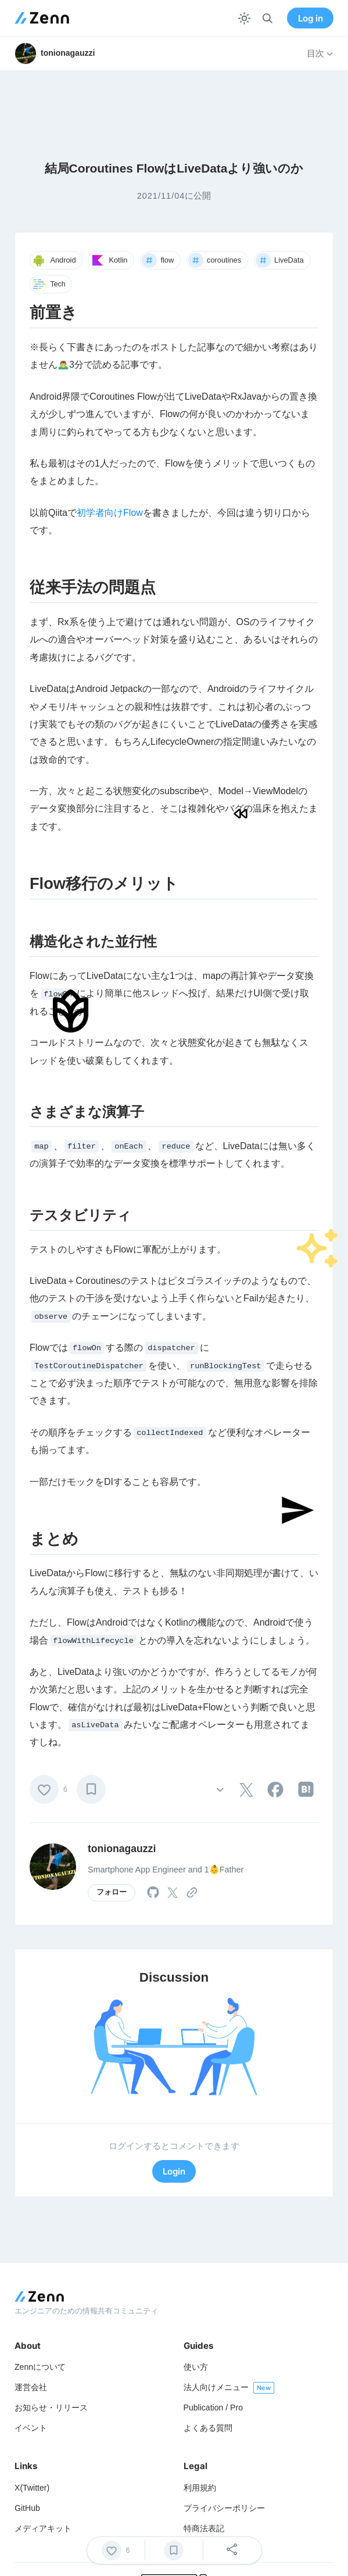  I want to click on indicates AI-generated or enhanced content, so click(318, 1248).